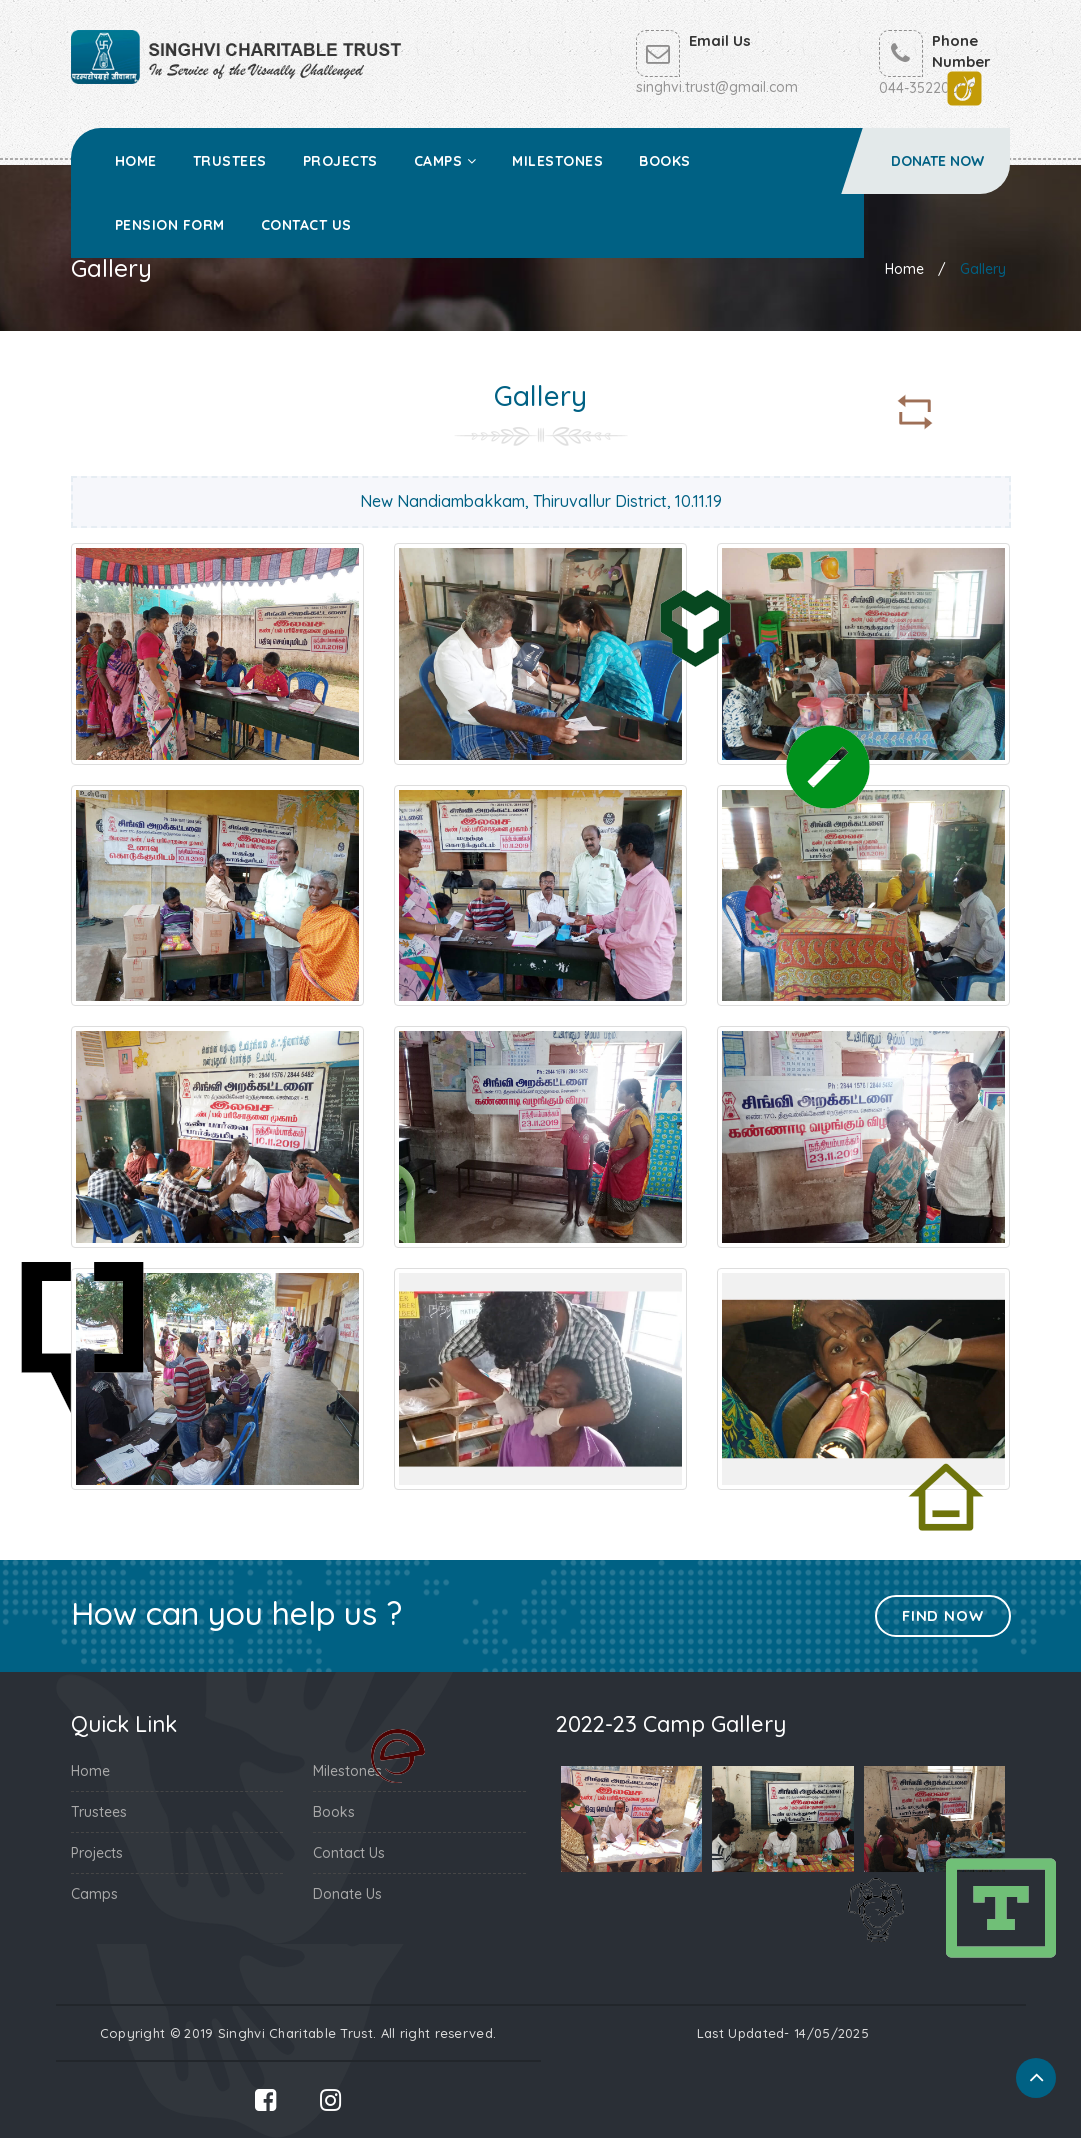  Describe the element at coordinates (828, 767) in the screenshot. I see `indicates a blocked or prohibited action` at that location.